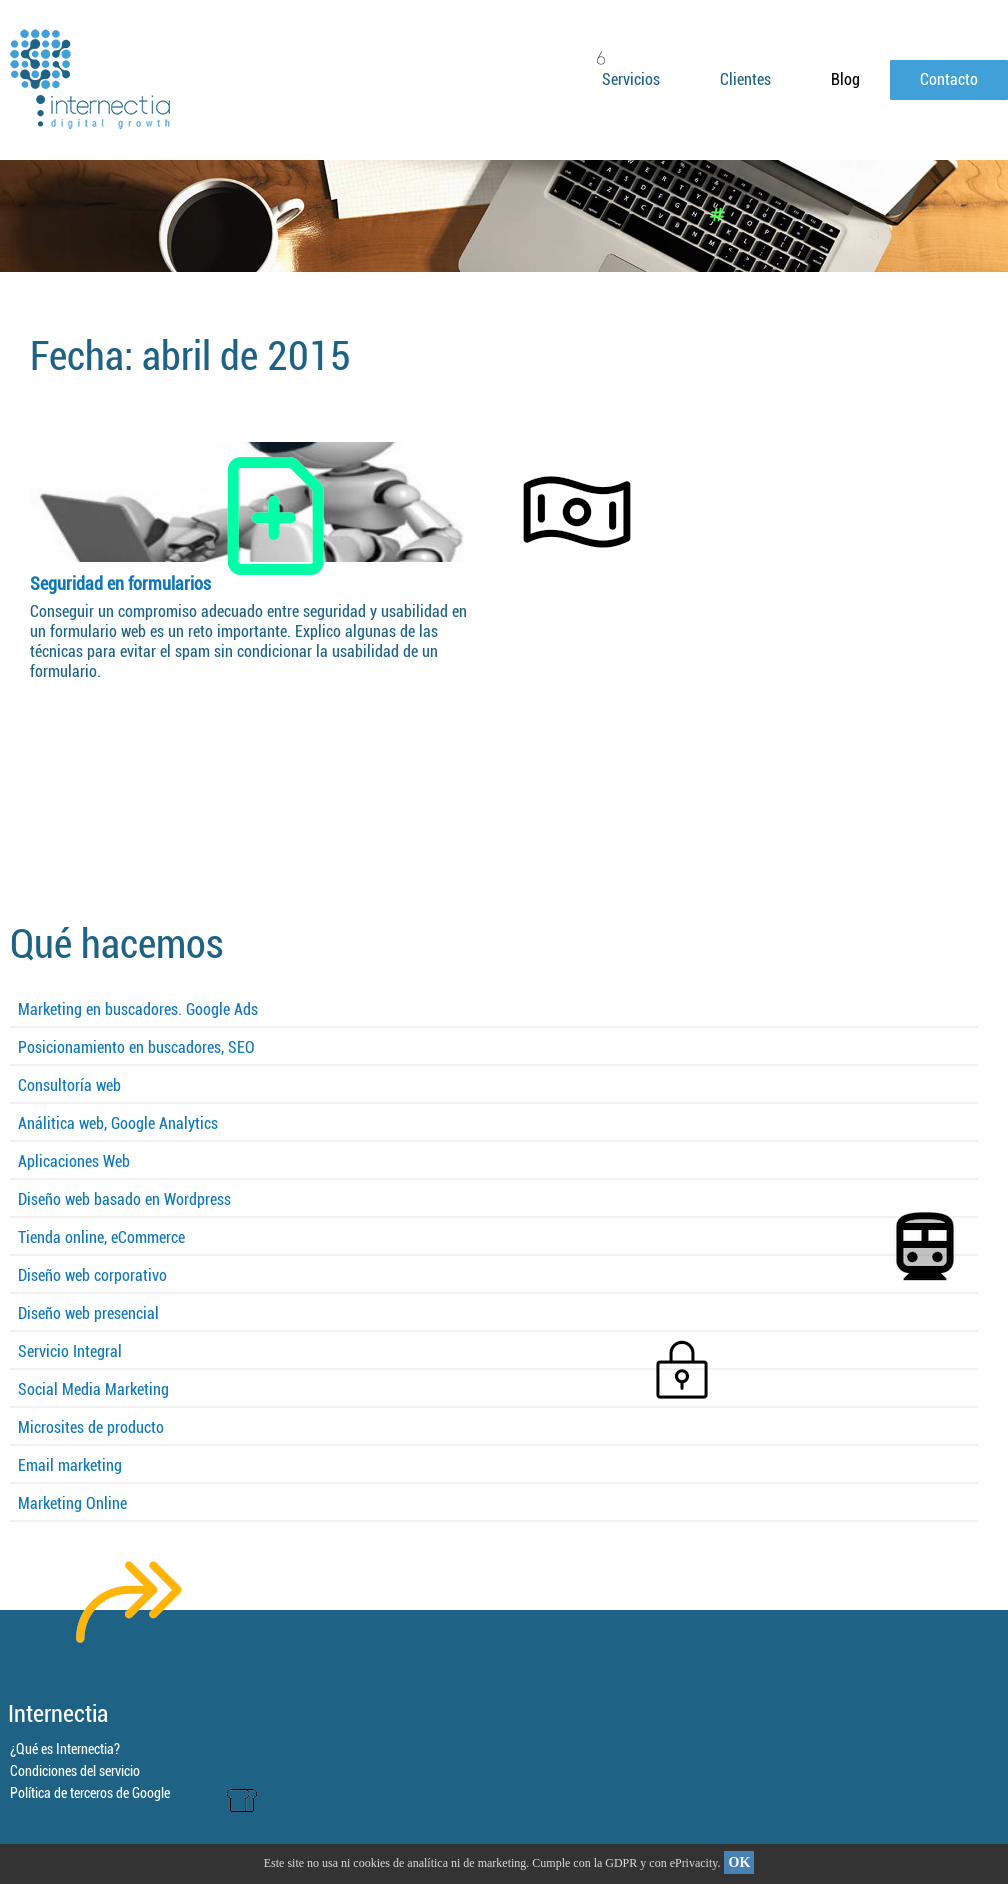  I want to click on access security or privacy settings, so click(682, 1373).